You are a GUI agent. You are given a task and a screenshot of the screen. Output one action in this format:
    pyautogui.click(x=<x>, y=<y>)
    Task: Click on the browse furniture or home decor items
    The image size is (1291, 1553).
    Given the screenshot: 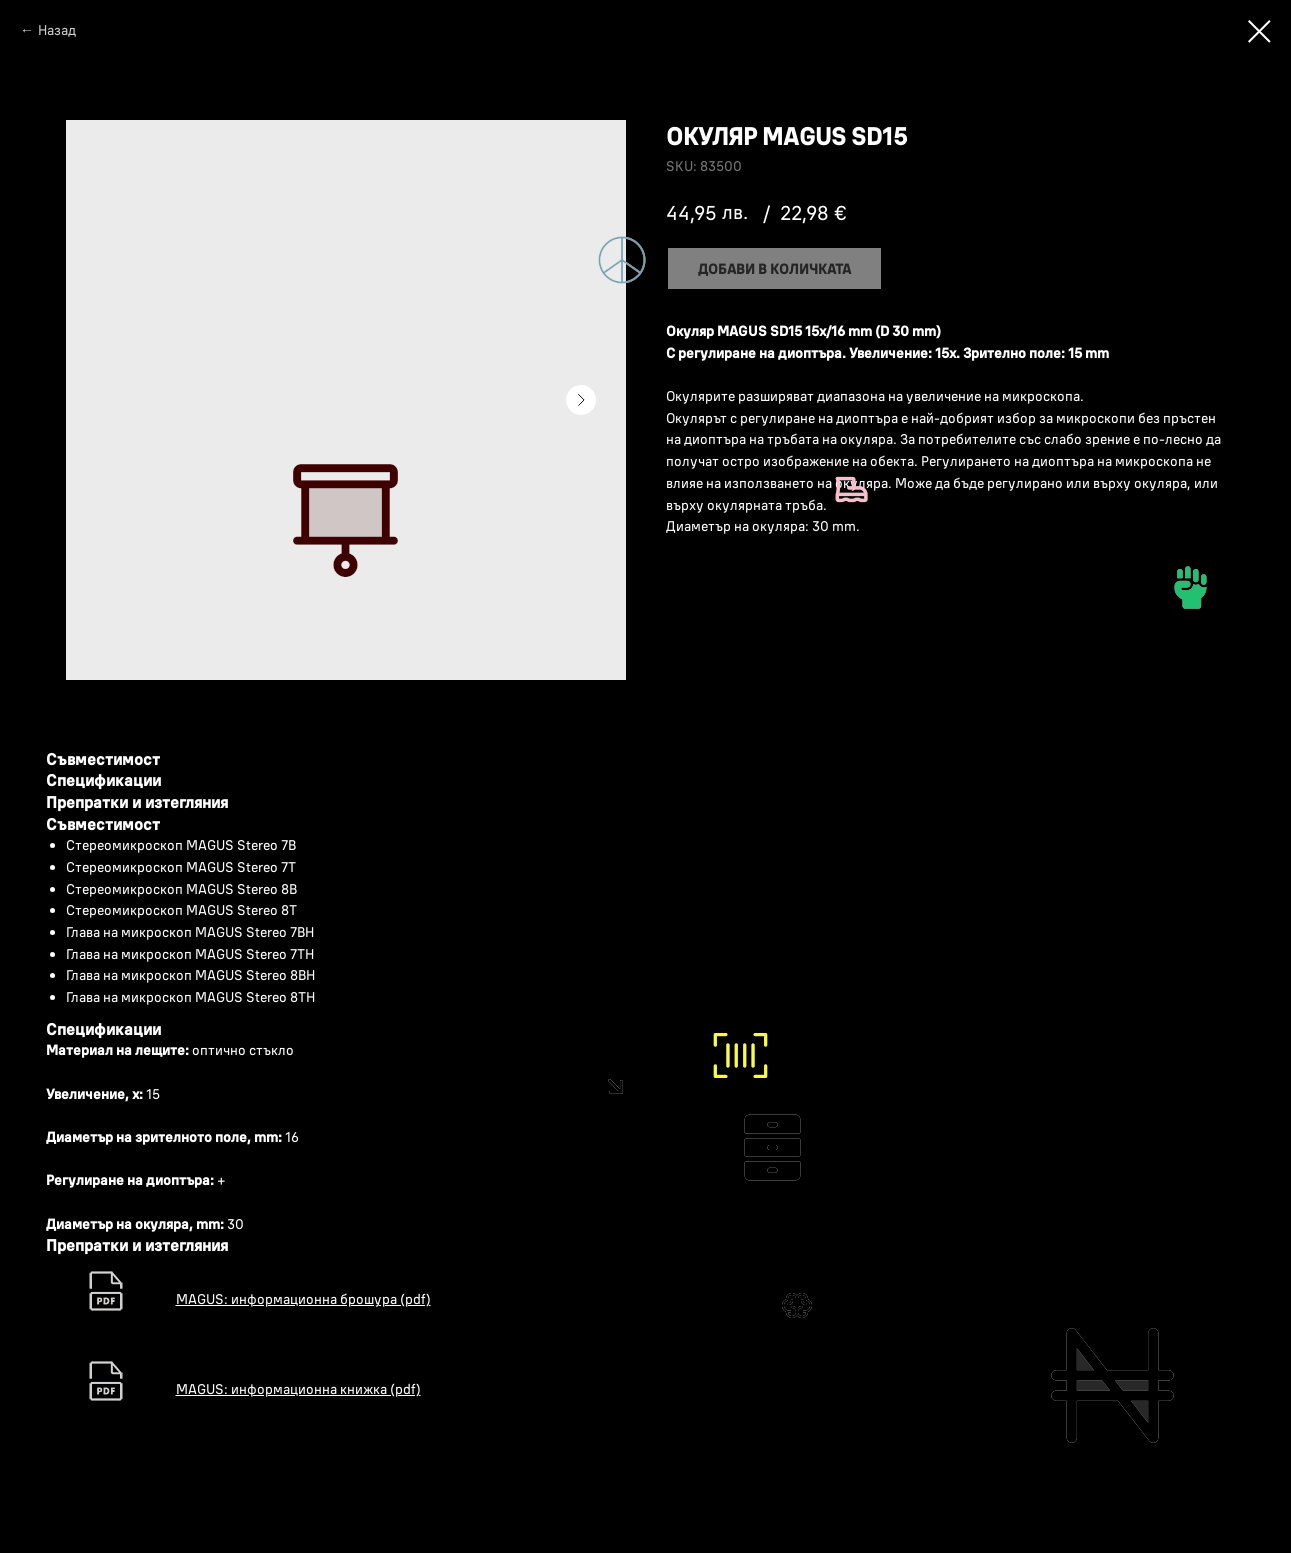 What is the action you would take?
    pyautogui.click(x=772, y=1147)
    